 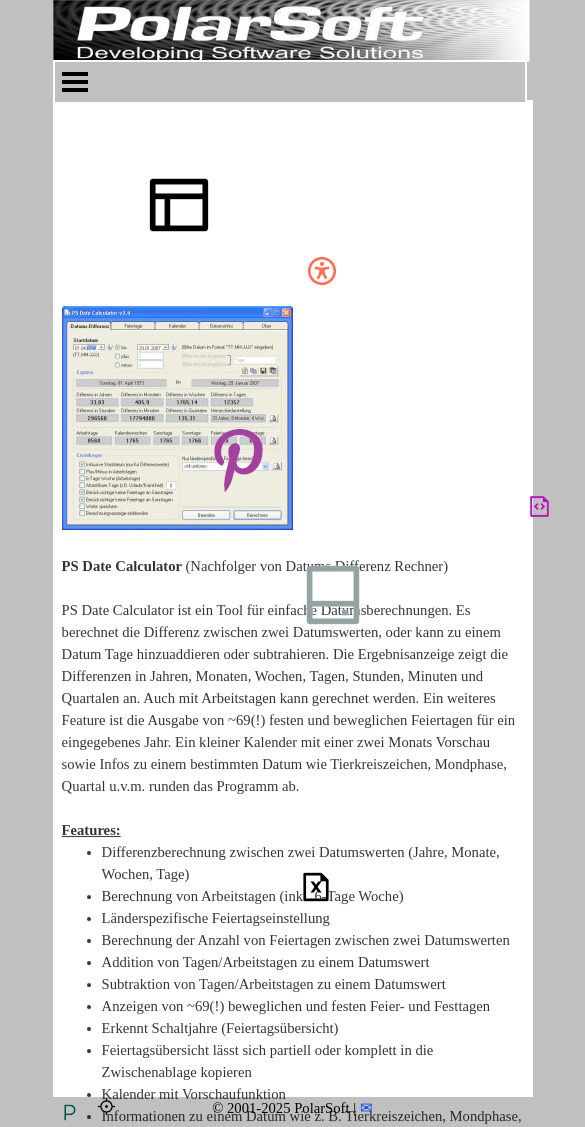 I want to click on indicates a parking area or facility, so click(x=69, y=1112).